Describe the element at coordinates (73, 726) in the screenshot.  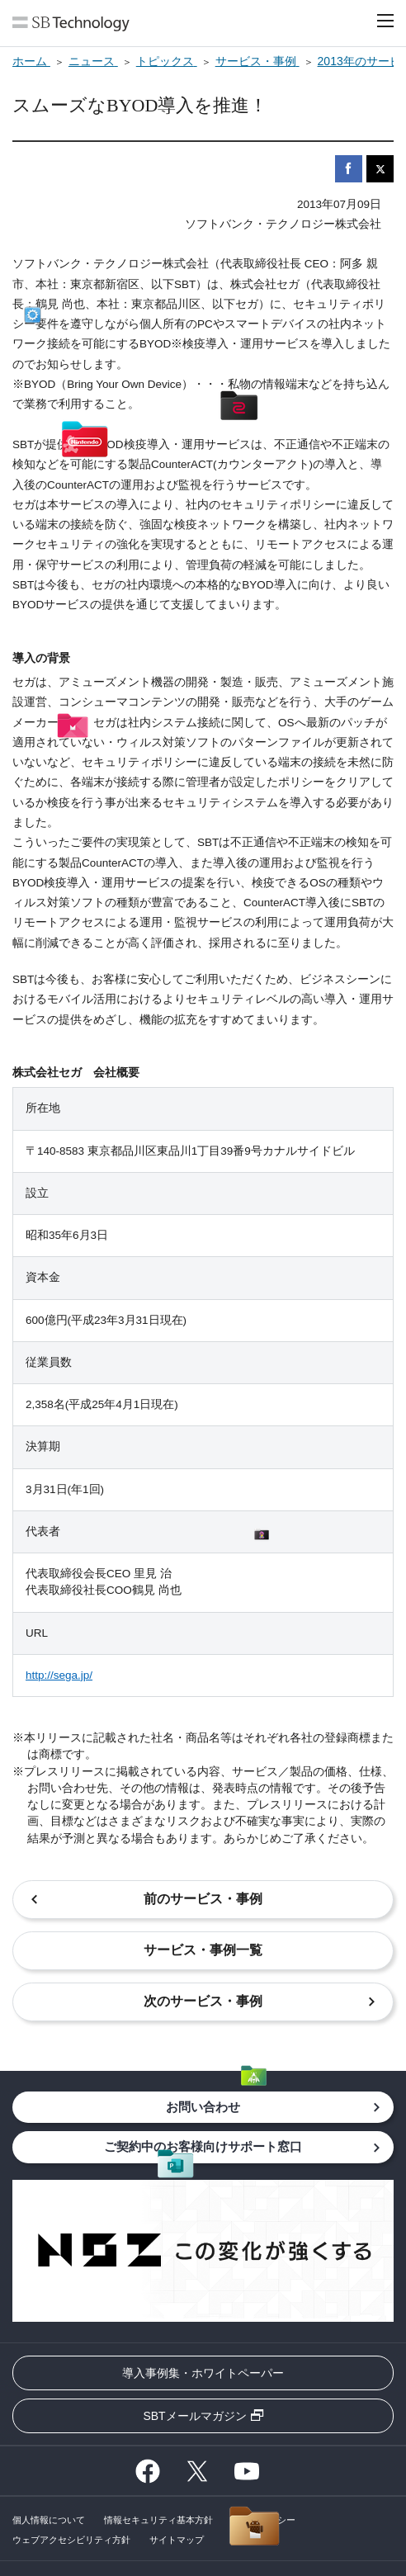
I see `open android marshmallow system folder` at that location.